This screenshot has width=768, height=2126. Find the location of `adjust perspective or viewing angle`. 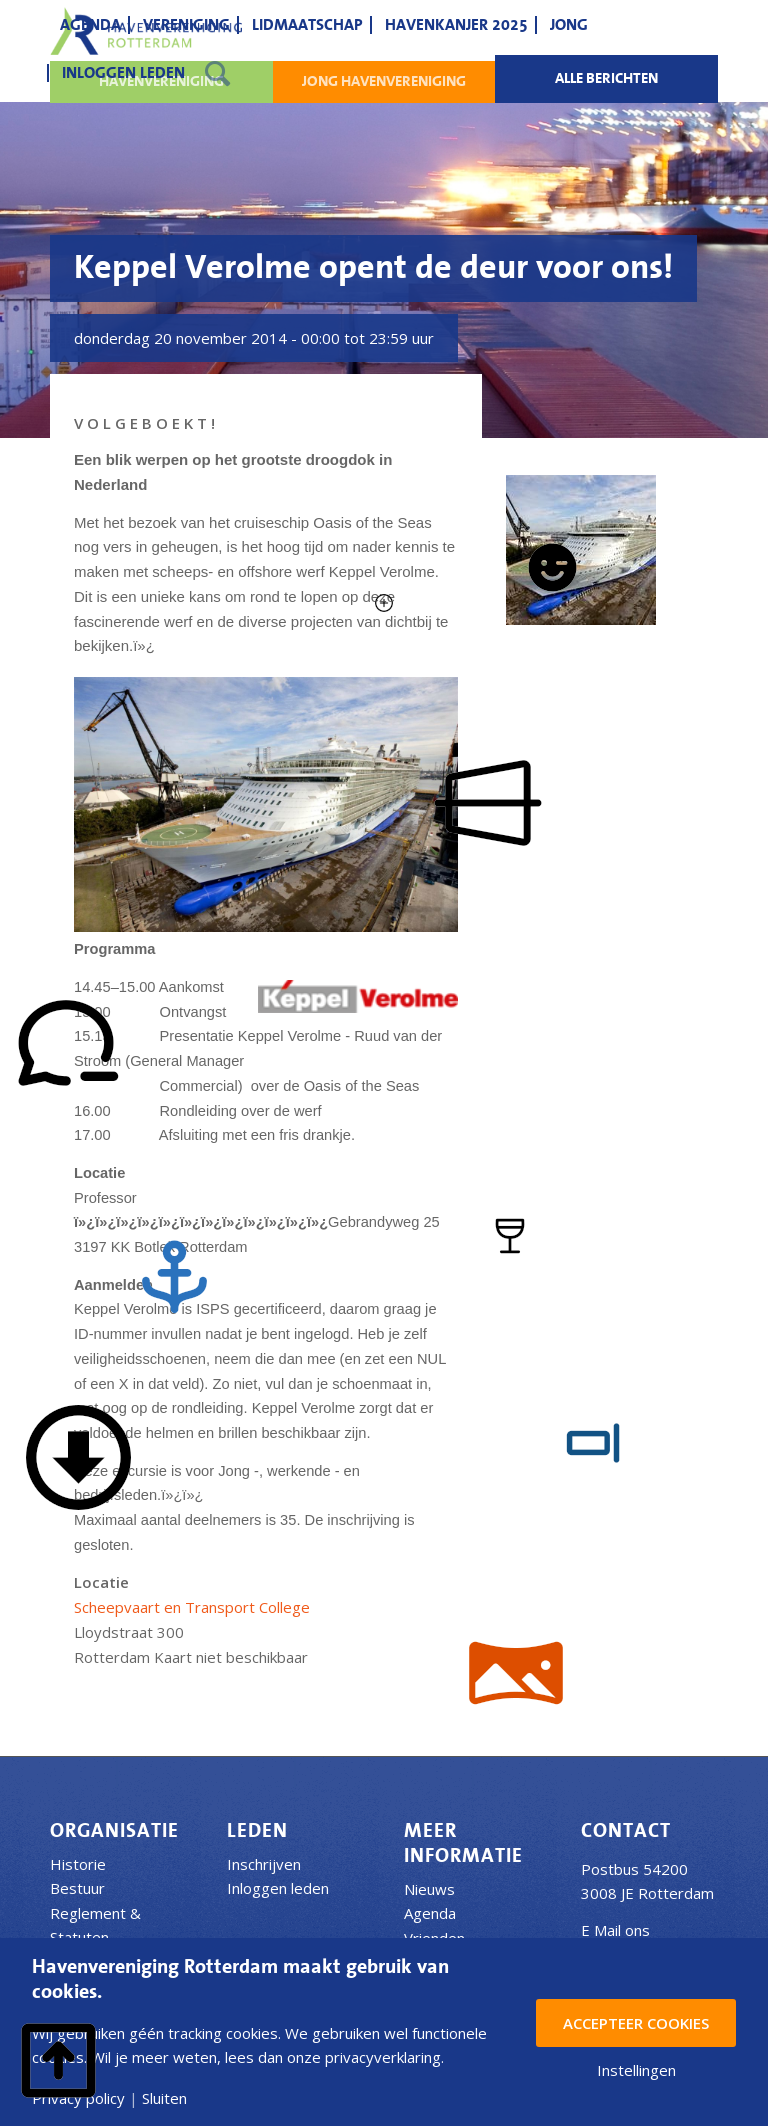

adjust perspective or viewing angle is located at coordinates (488, 803).